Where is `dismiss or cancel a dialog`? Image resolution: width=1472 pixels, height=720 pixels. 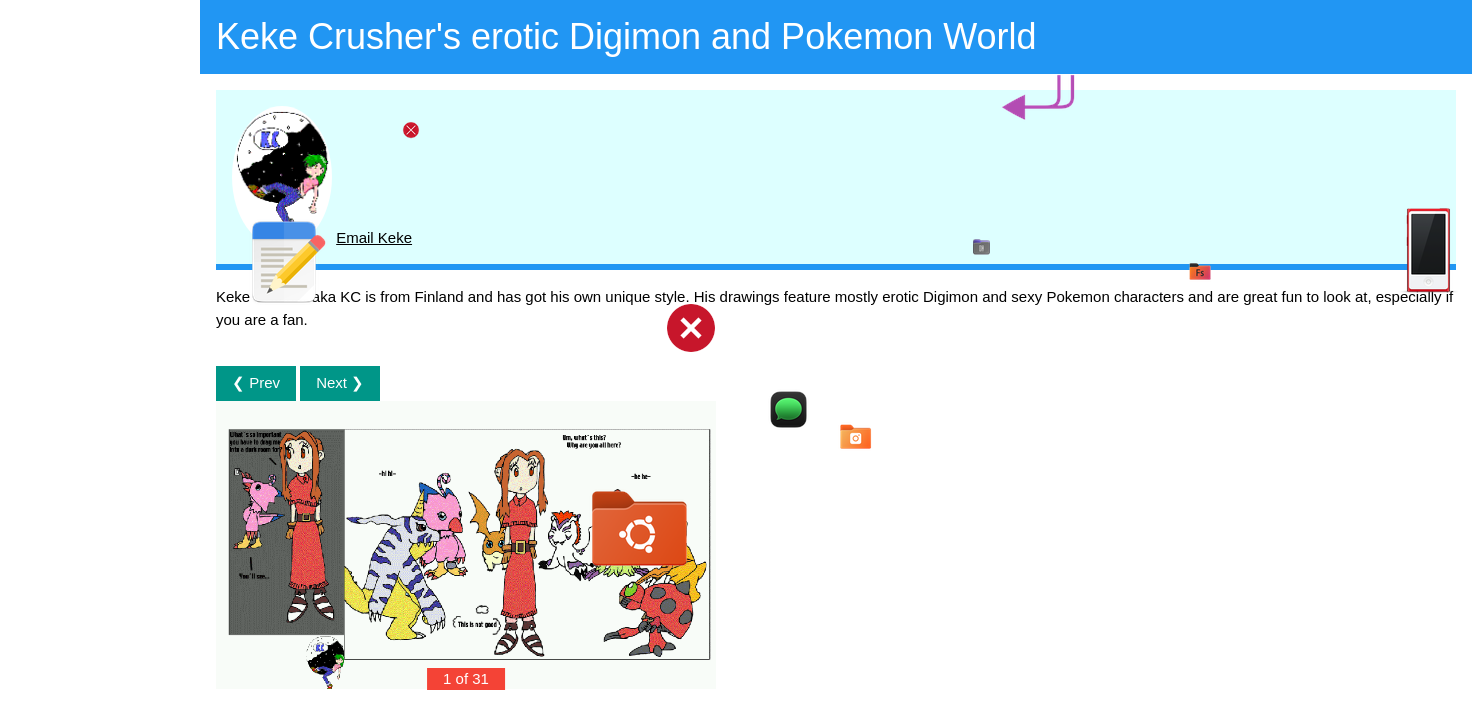
dismiss or cancel a dialog is located at coordinates (691, 328).